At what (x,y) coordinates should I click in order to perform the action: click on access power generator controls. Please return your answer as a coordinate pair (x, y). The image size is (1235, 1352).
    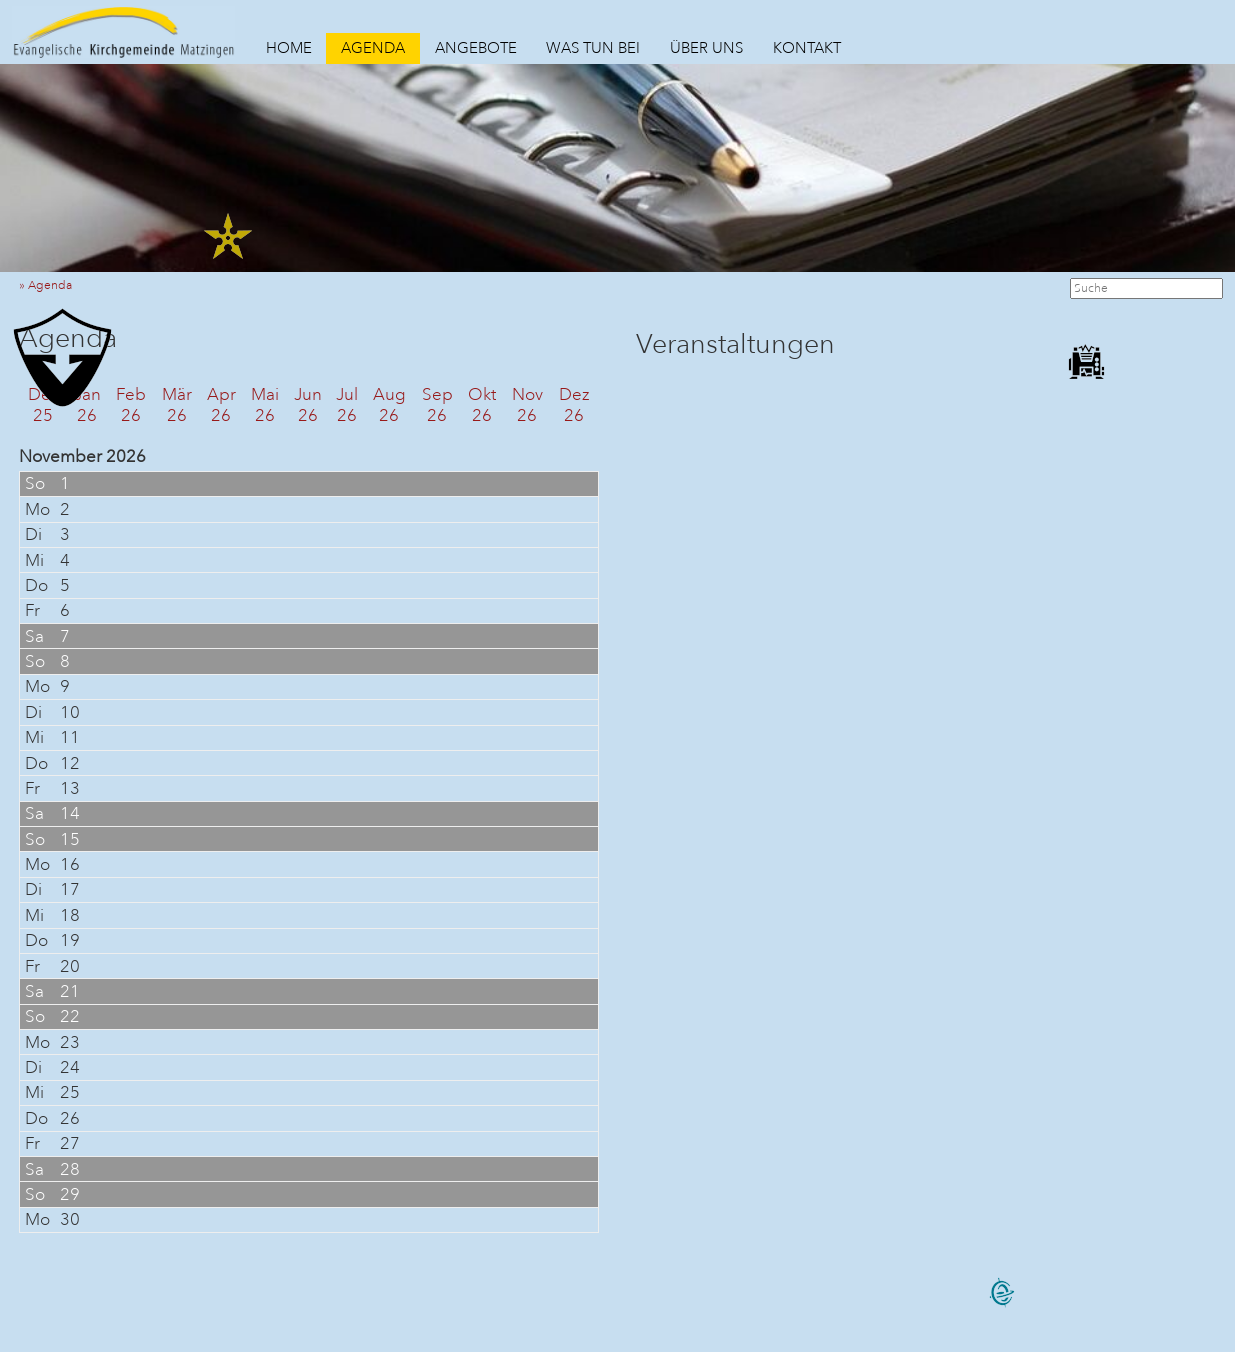
    Looking at the image, I should click on (1086, 361).